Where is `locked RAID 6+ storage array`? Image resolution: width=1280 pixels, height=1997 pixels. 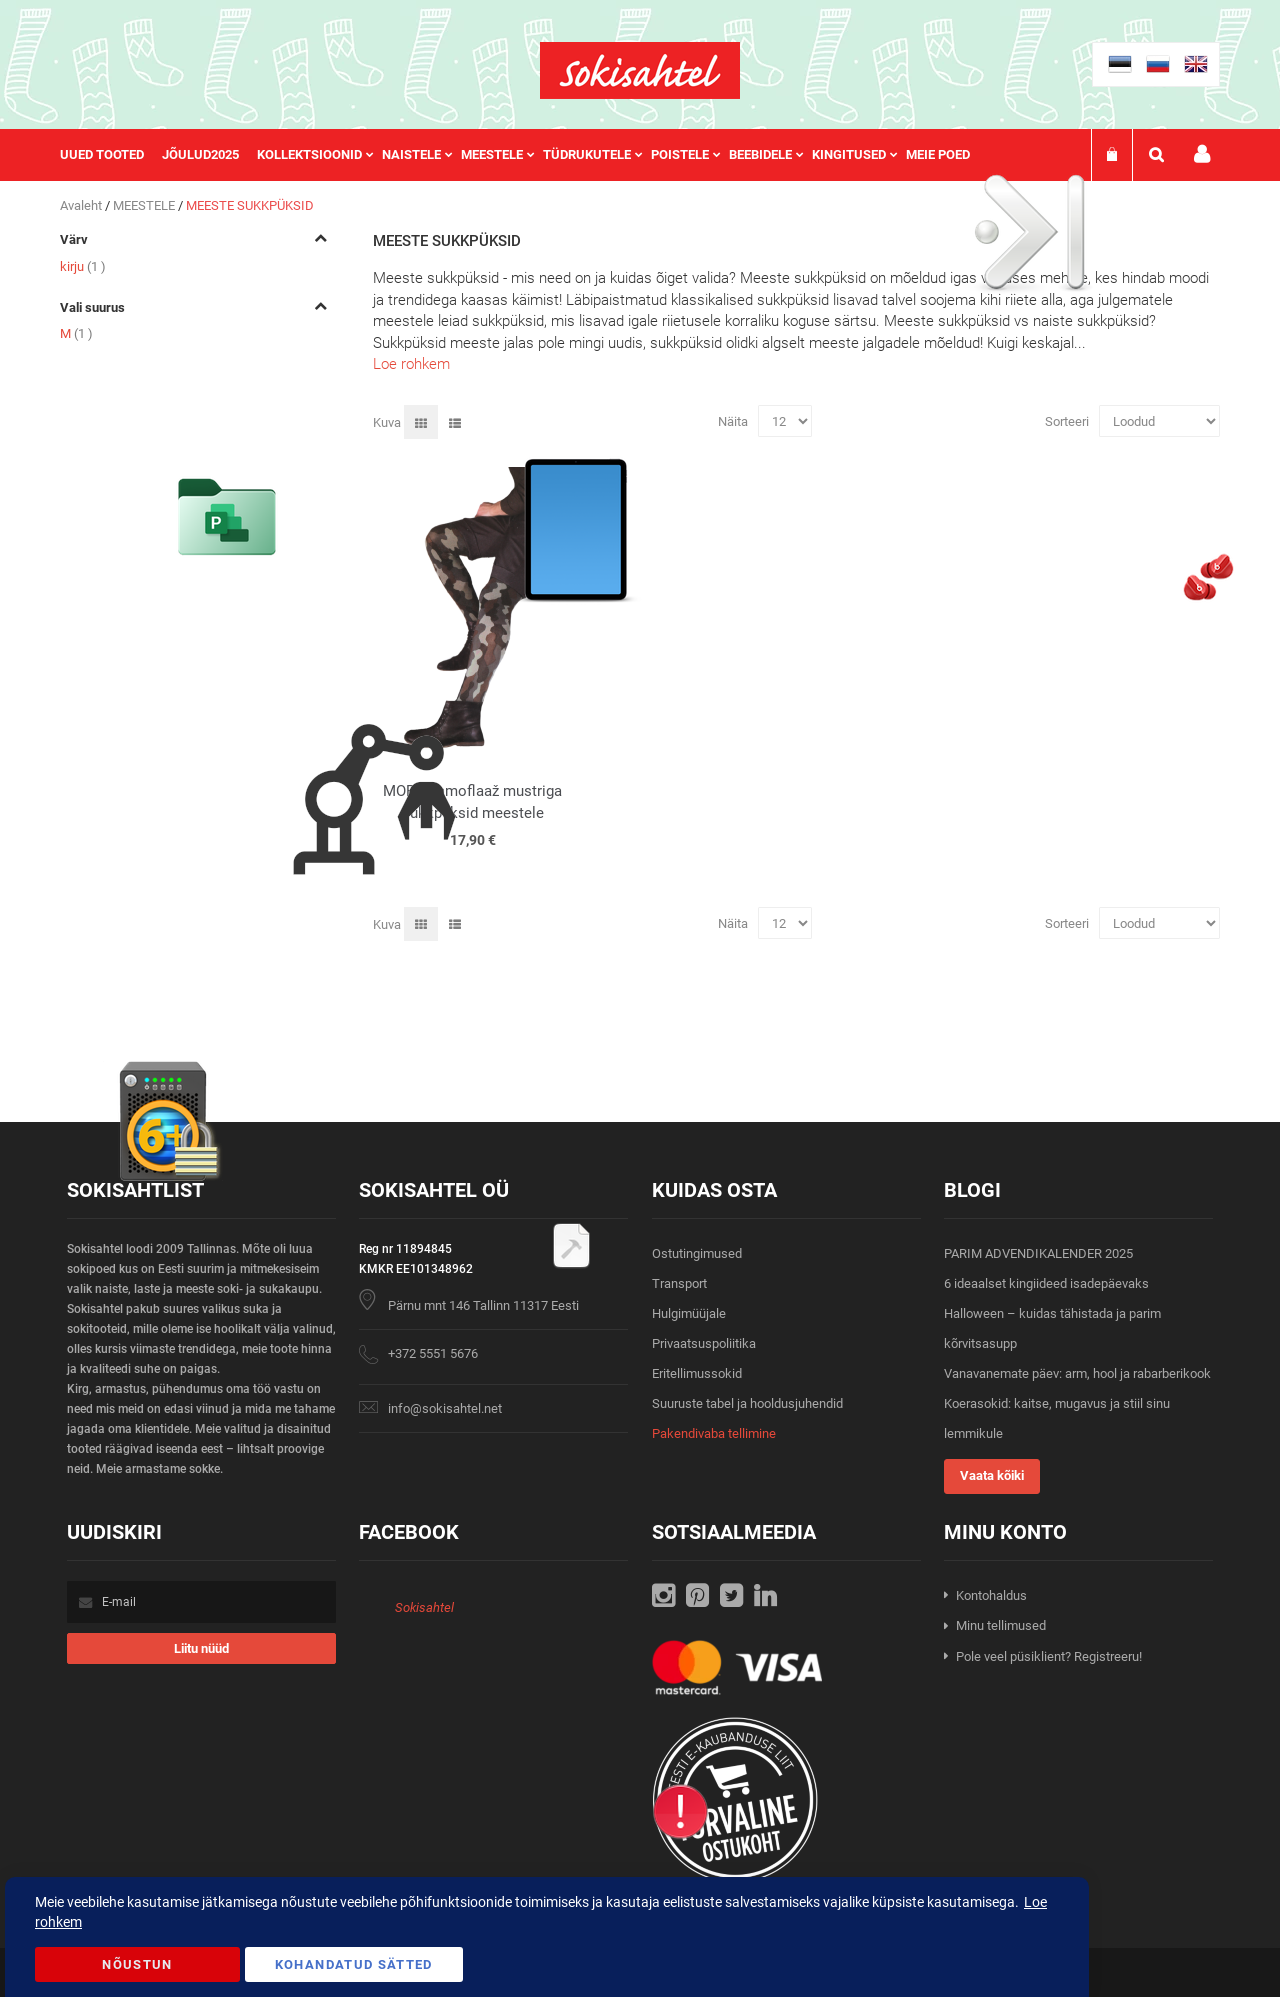
locked RAID 6+ storage array is located at coordinates (163, 1121).